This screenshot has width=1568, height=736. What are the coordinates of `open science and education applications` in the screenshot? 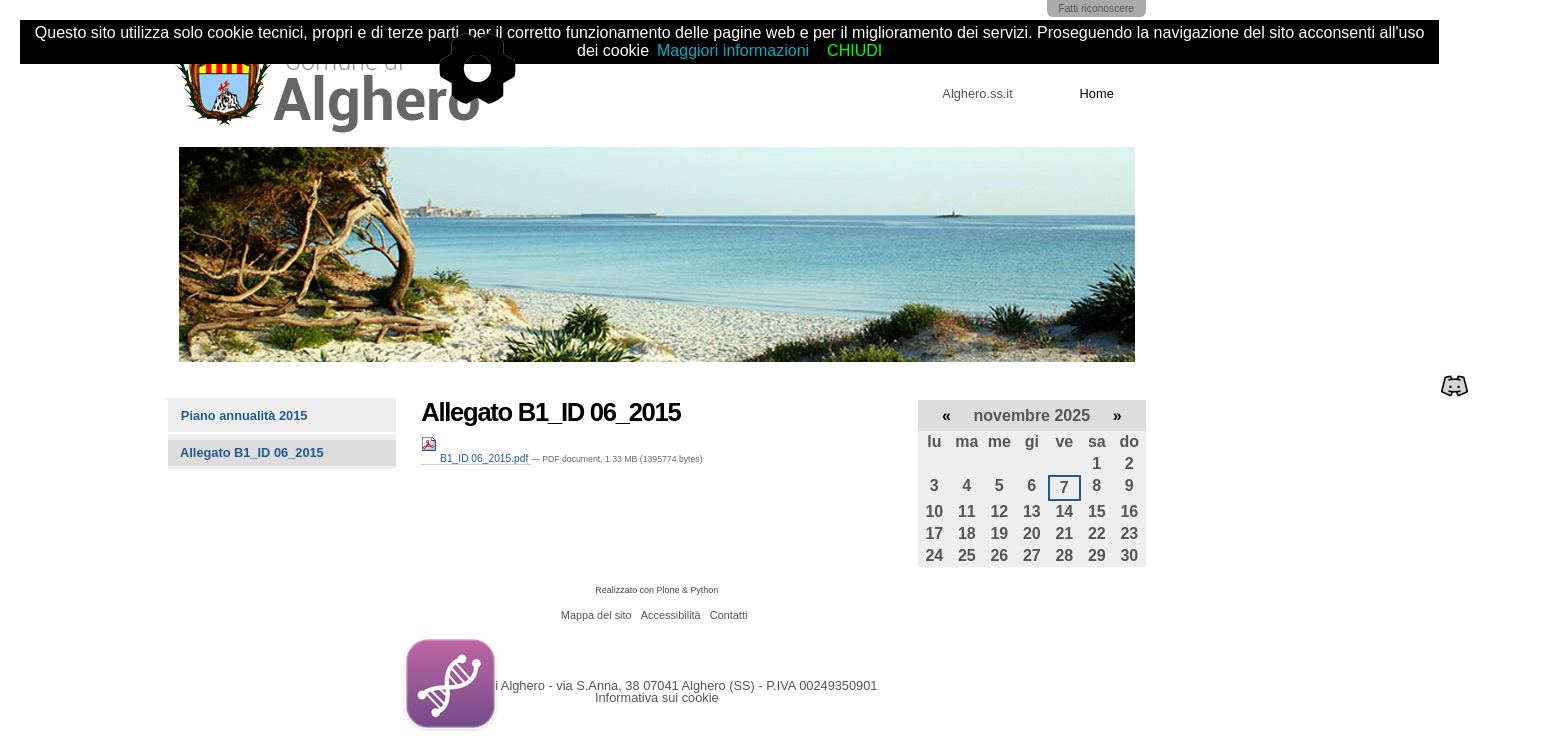 It's located at (450, 683).